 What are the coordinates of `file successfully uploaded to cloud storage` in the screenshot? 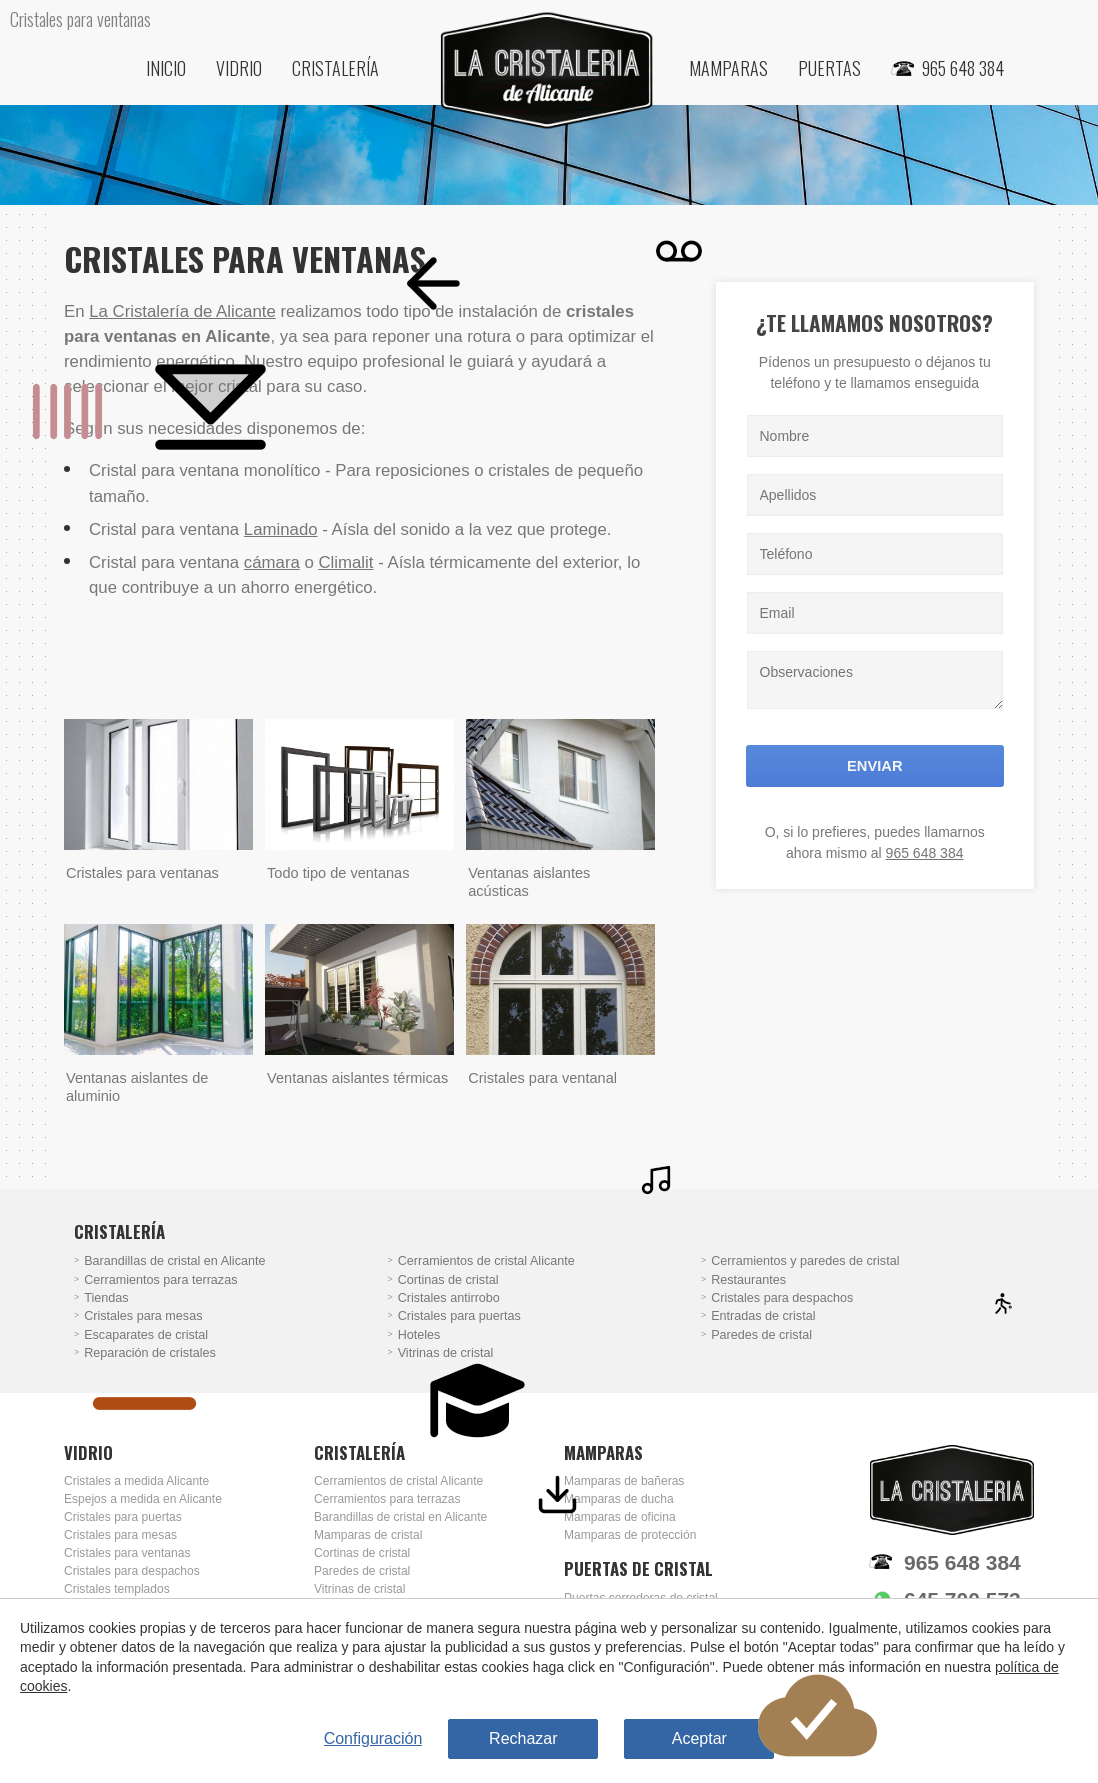 It's located at (817, 1715).